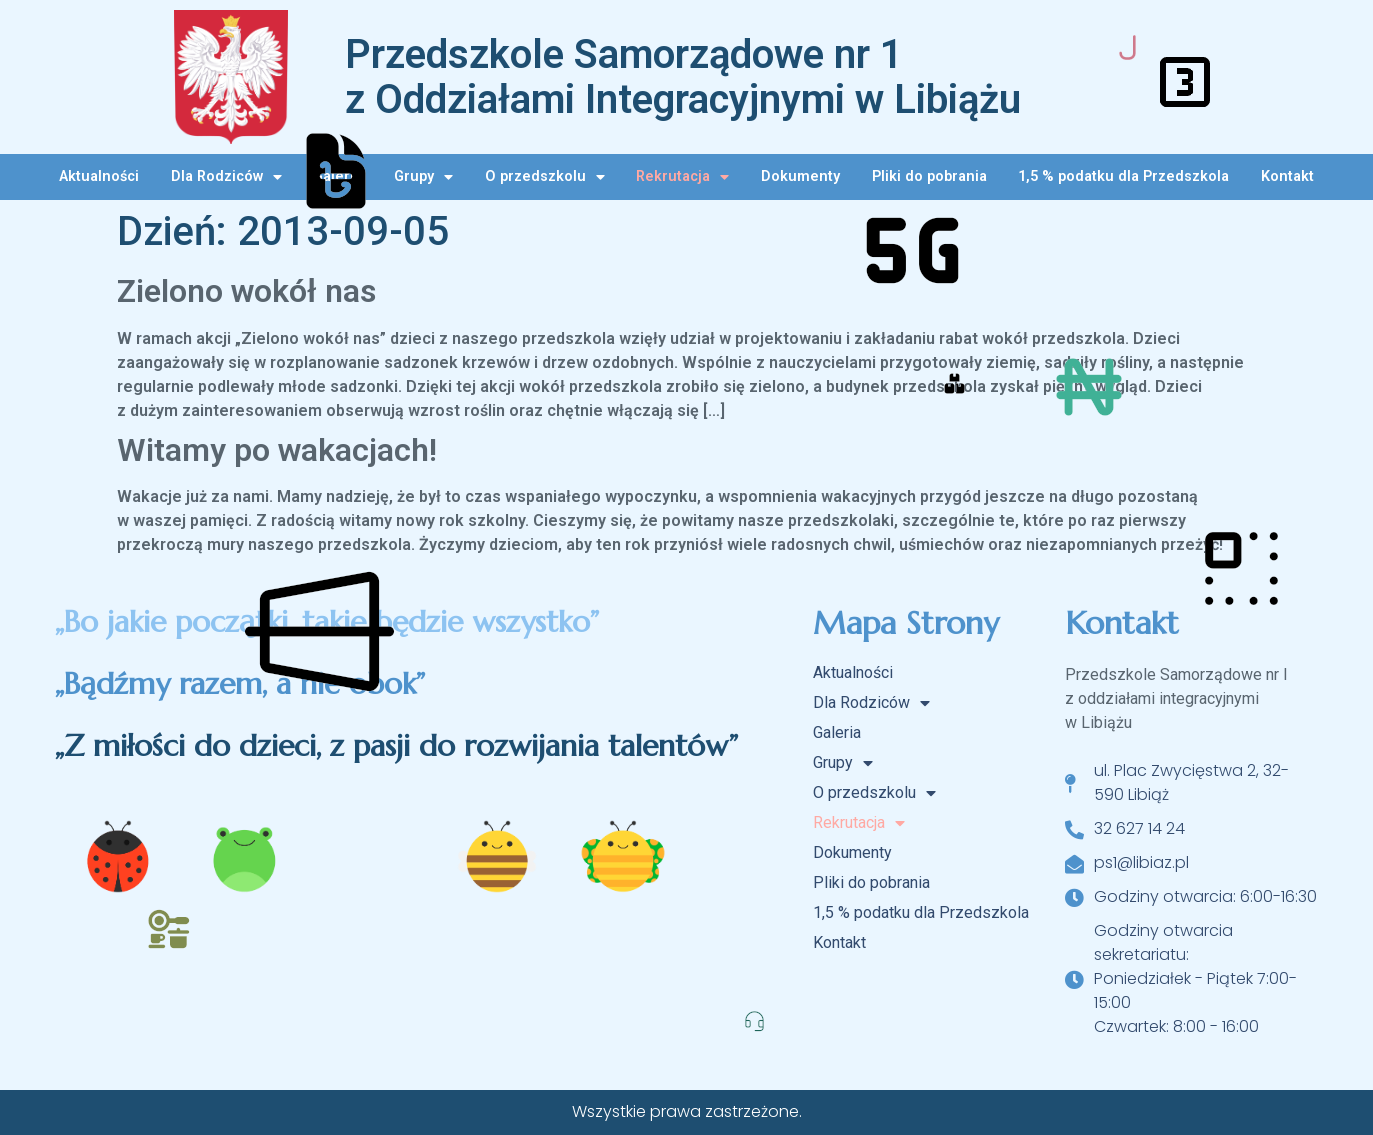 The image size is (1373, 1135). Describe the element at coordinates (954, 383) in the screenshot. I see `view inventory or packages` at that location.